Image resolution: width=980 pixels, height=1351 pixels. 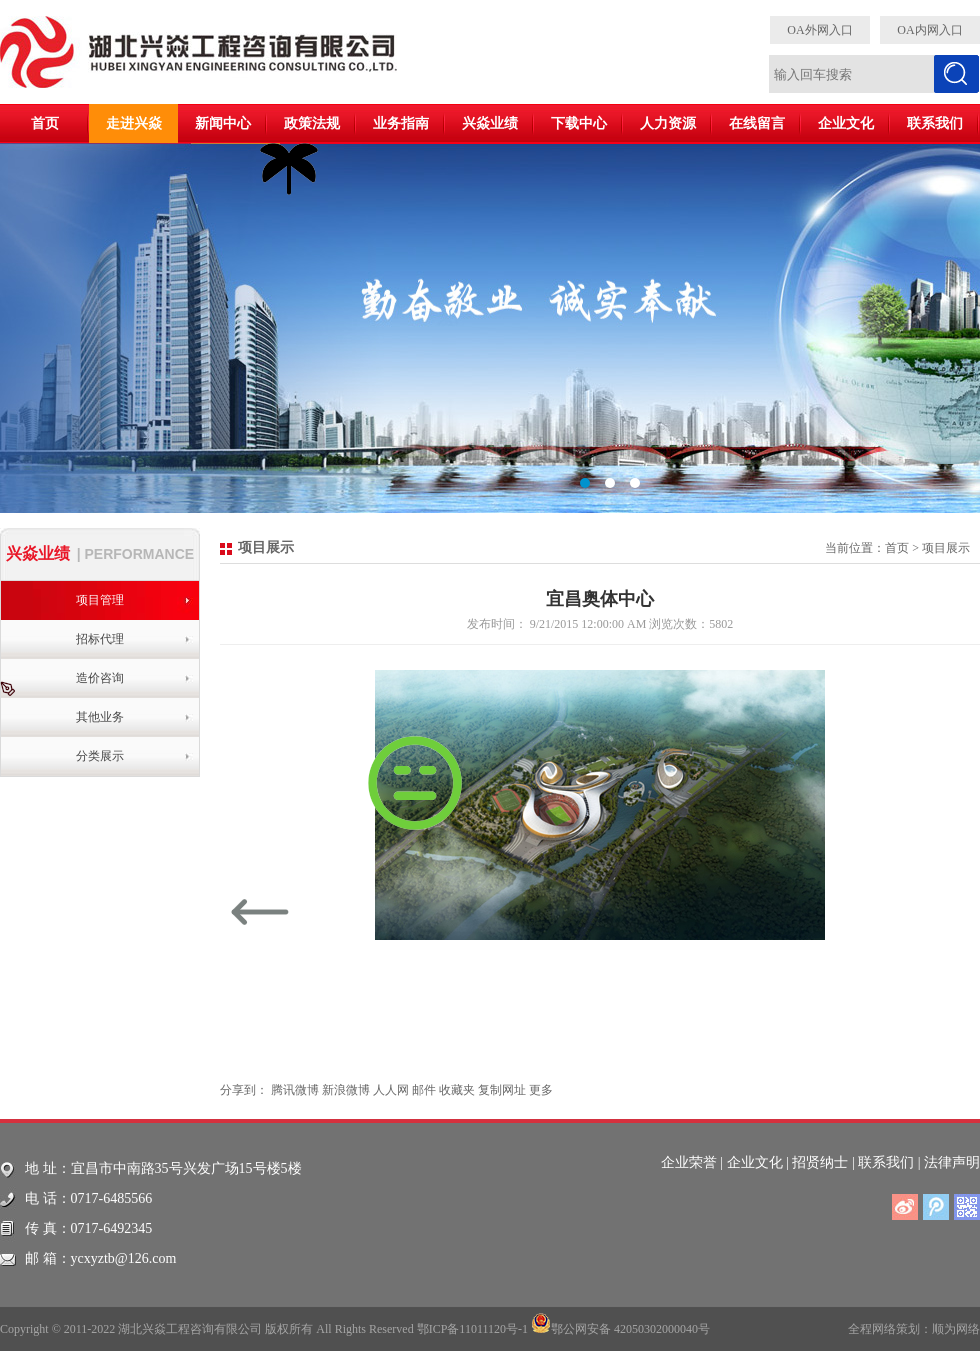 What do you see at coordinates (260, 912) in the screenshot?
I see `move item to the left` at bounding box center [260, 912].